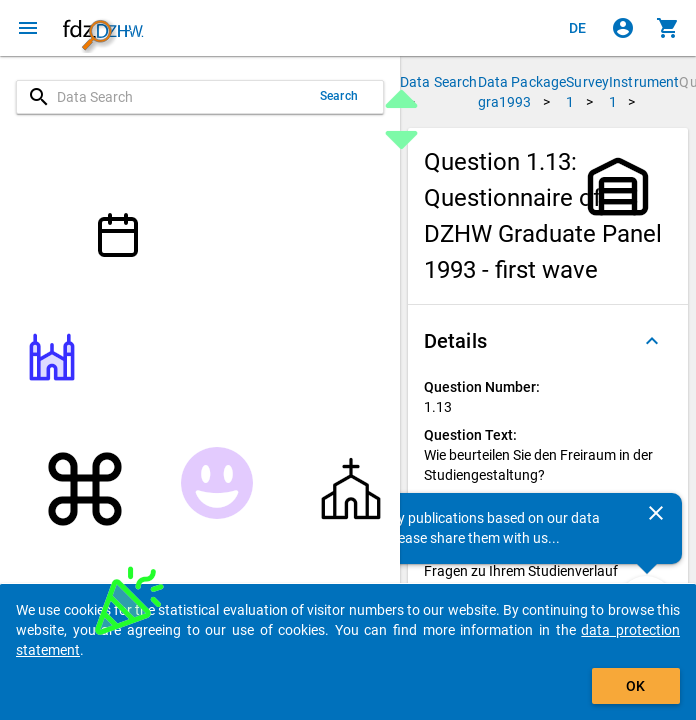  Describe the element at coordinates (52, 358) in the screenshot. I see `locate nearby synagogues on a map` at that location.